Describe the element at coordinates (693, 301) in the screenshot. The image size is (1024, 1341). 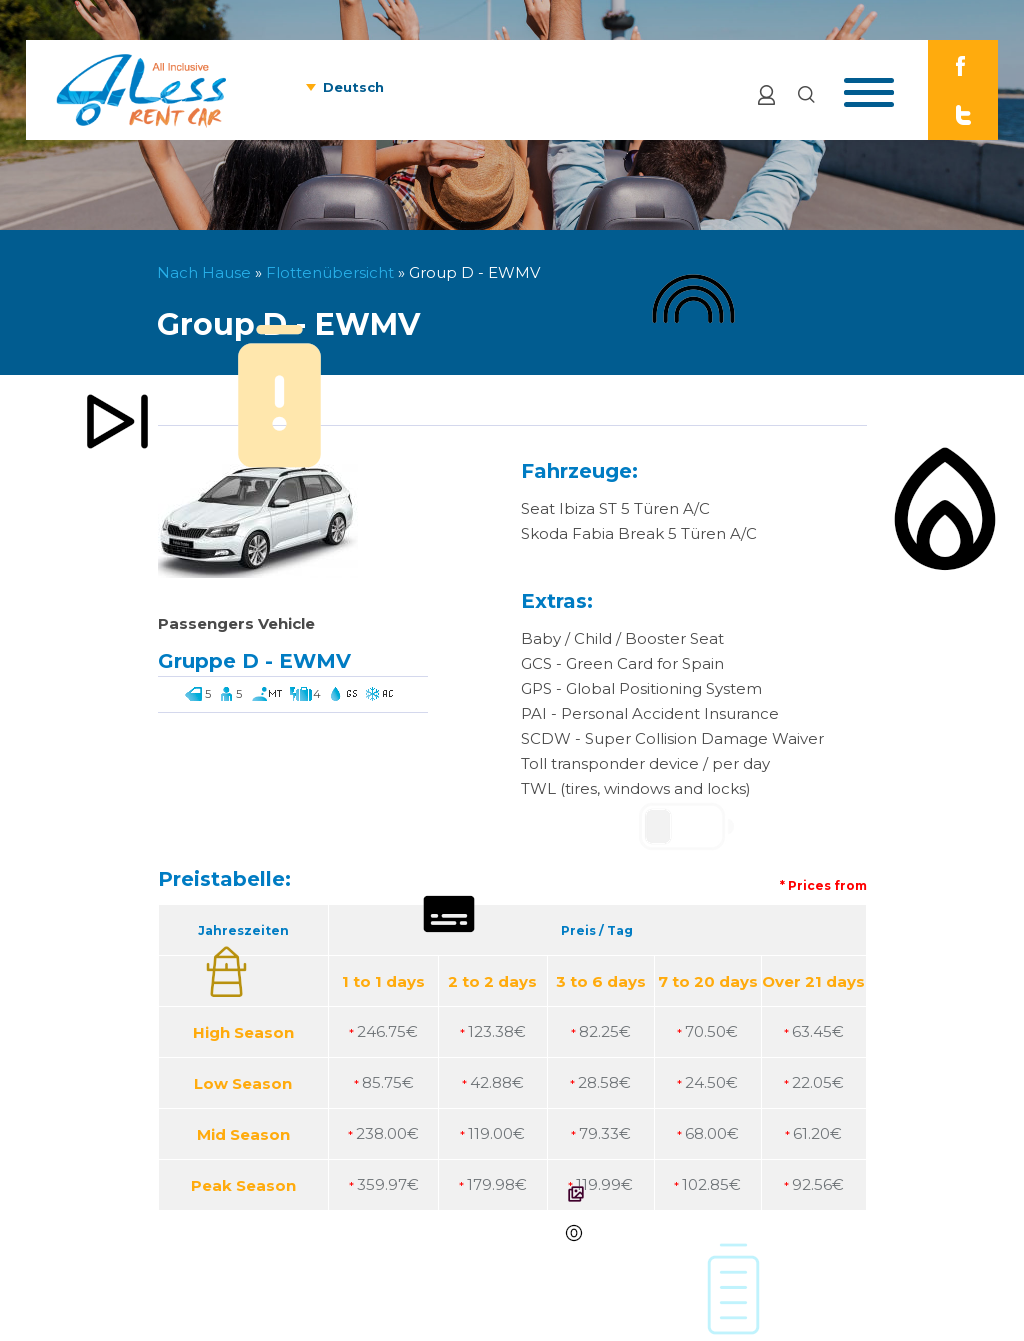
I see `indicates pride or LGBTQ+ related content` at that location.